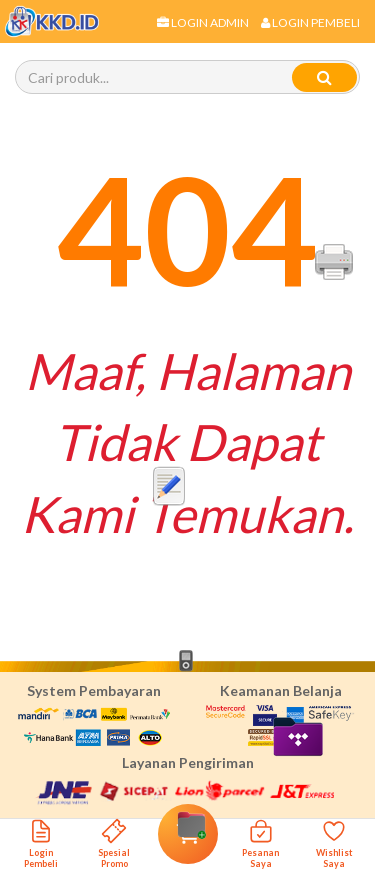 The width and height of the screenshot is (375, 883). Describe the element at coordinates (298, 738) in the screenshot. I see `open folder containing tidal music files` at that location.